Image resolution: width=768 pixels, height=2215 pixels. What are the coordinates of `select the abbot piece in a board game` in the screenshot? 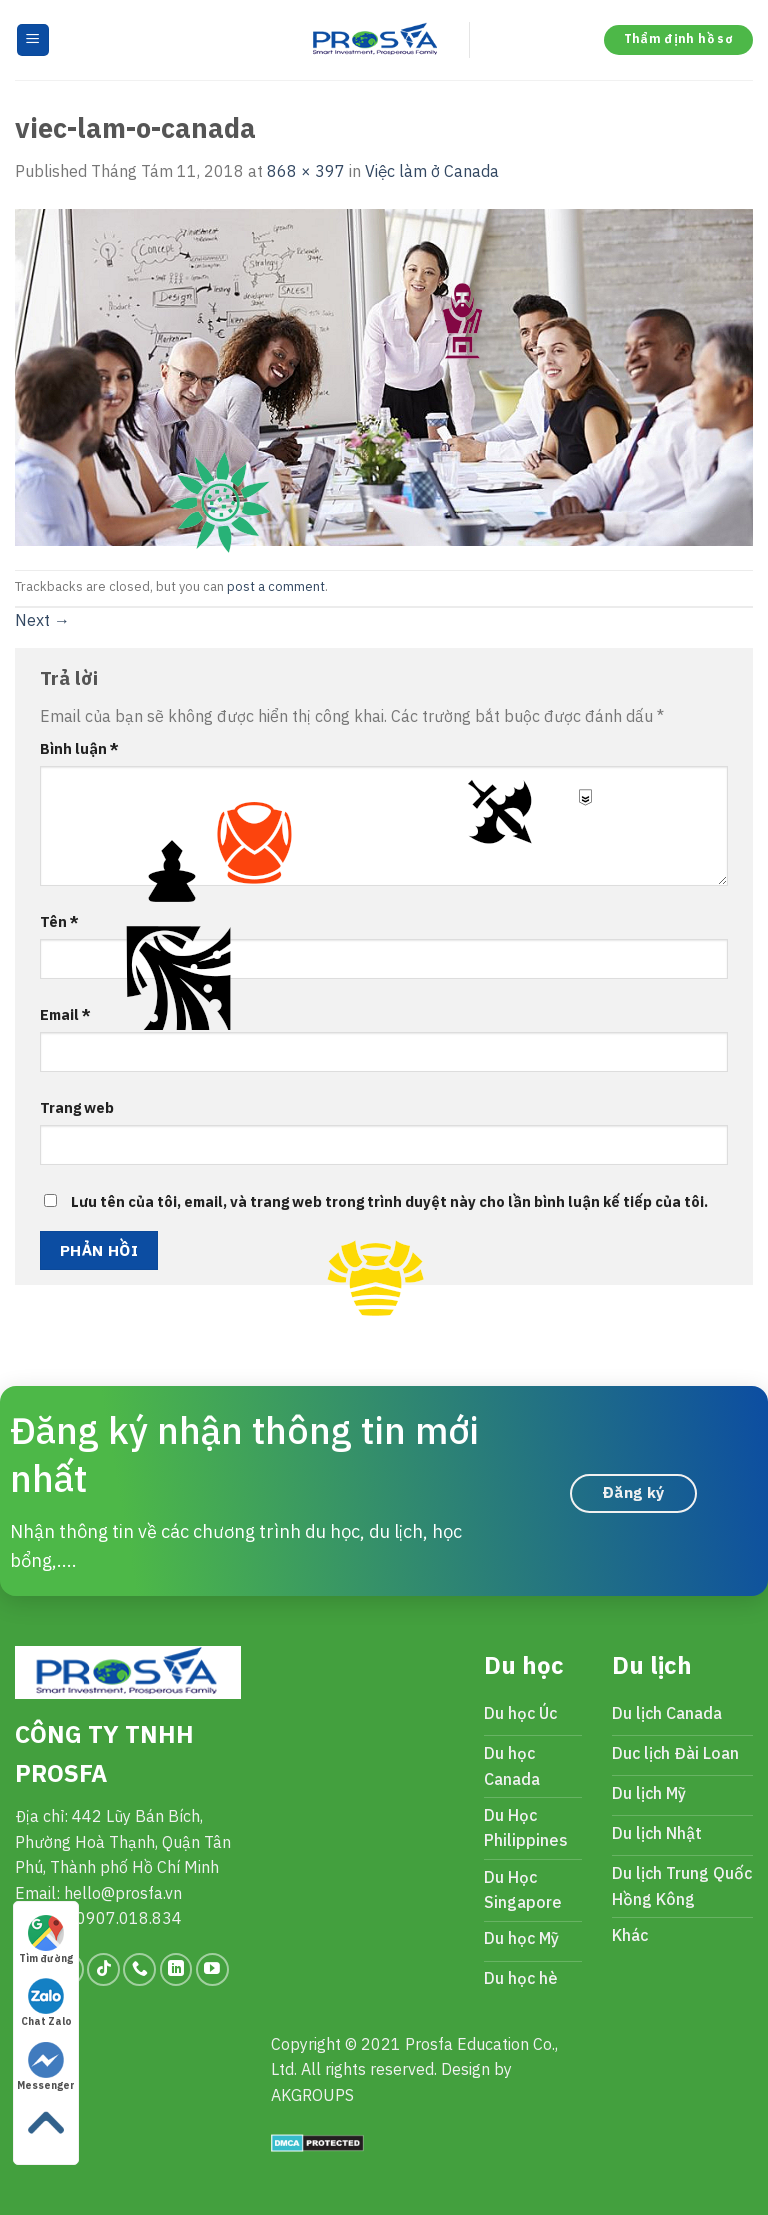 It's located at (172, 871).